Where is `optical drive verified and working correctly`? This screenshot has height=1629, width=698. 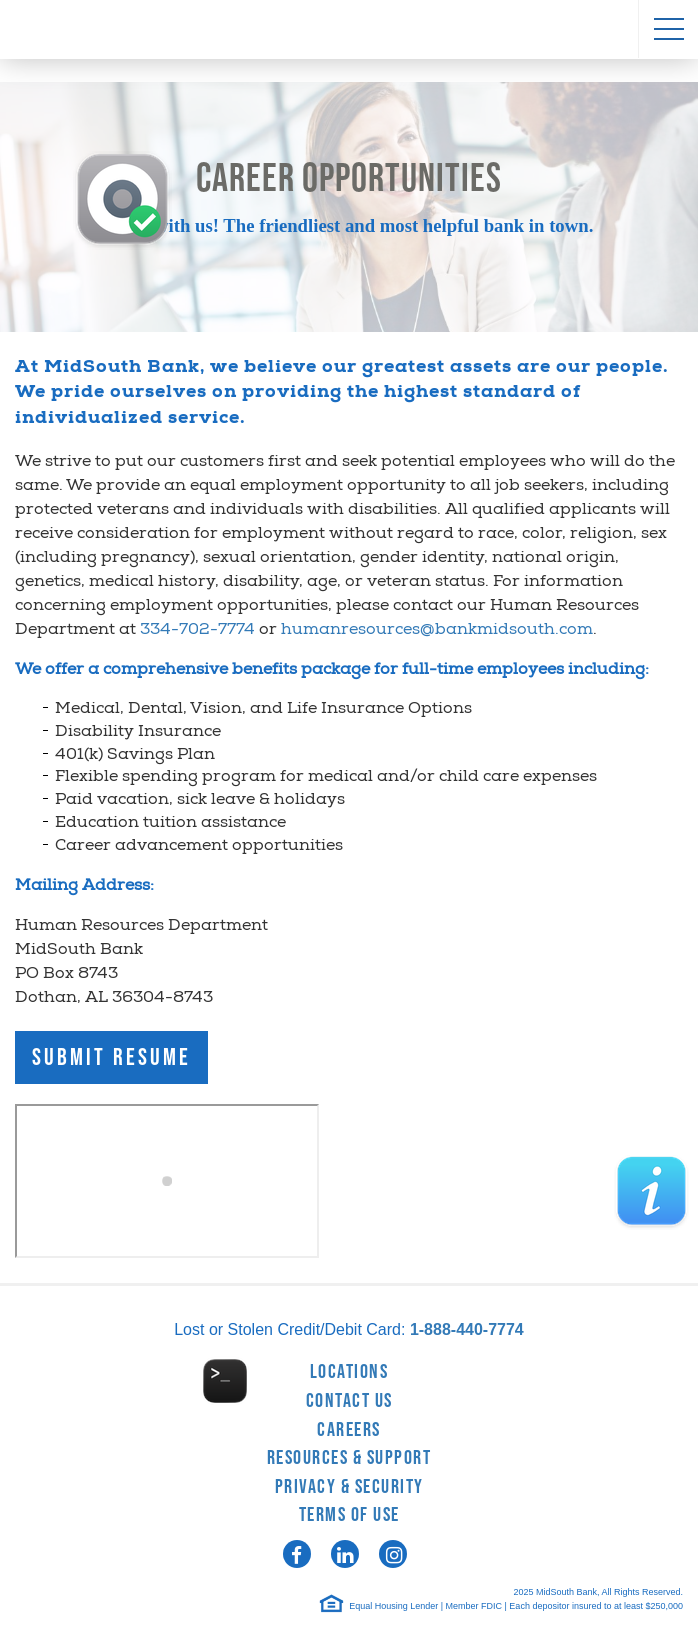 optical drive verified and working correctly is located at coordinates (122, 200).